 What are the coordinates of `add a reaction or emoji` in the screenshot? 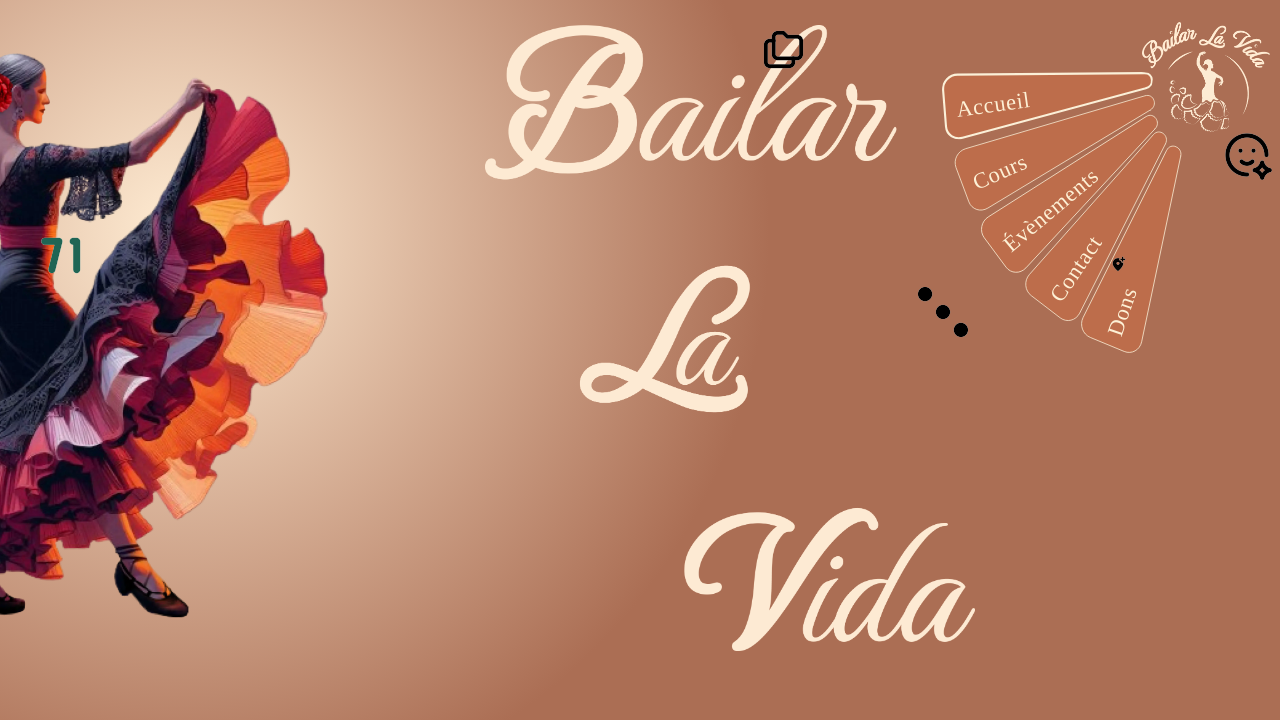 It's located at (1247, 155).